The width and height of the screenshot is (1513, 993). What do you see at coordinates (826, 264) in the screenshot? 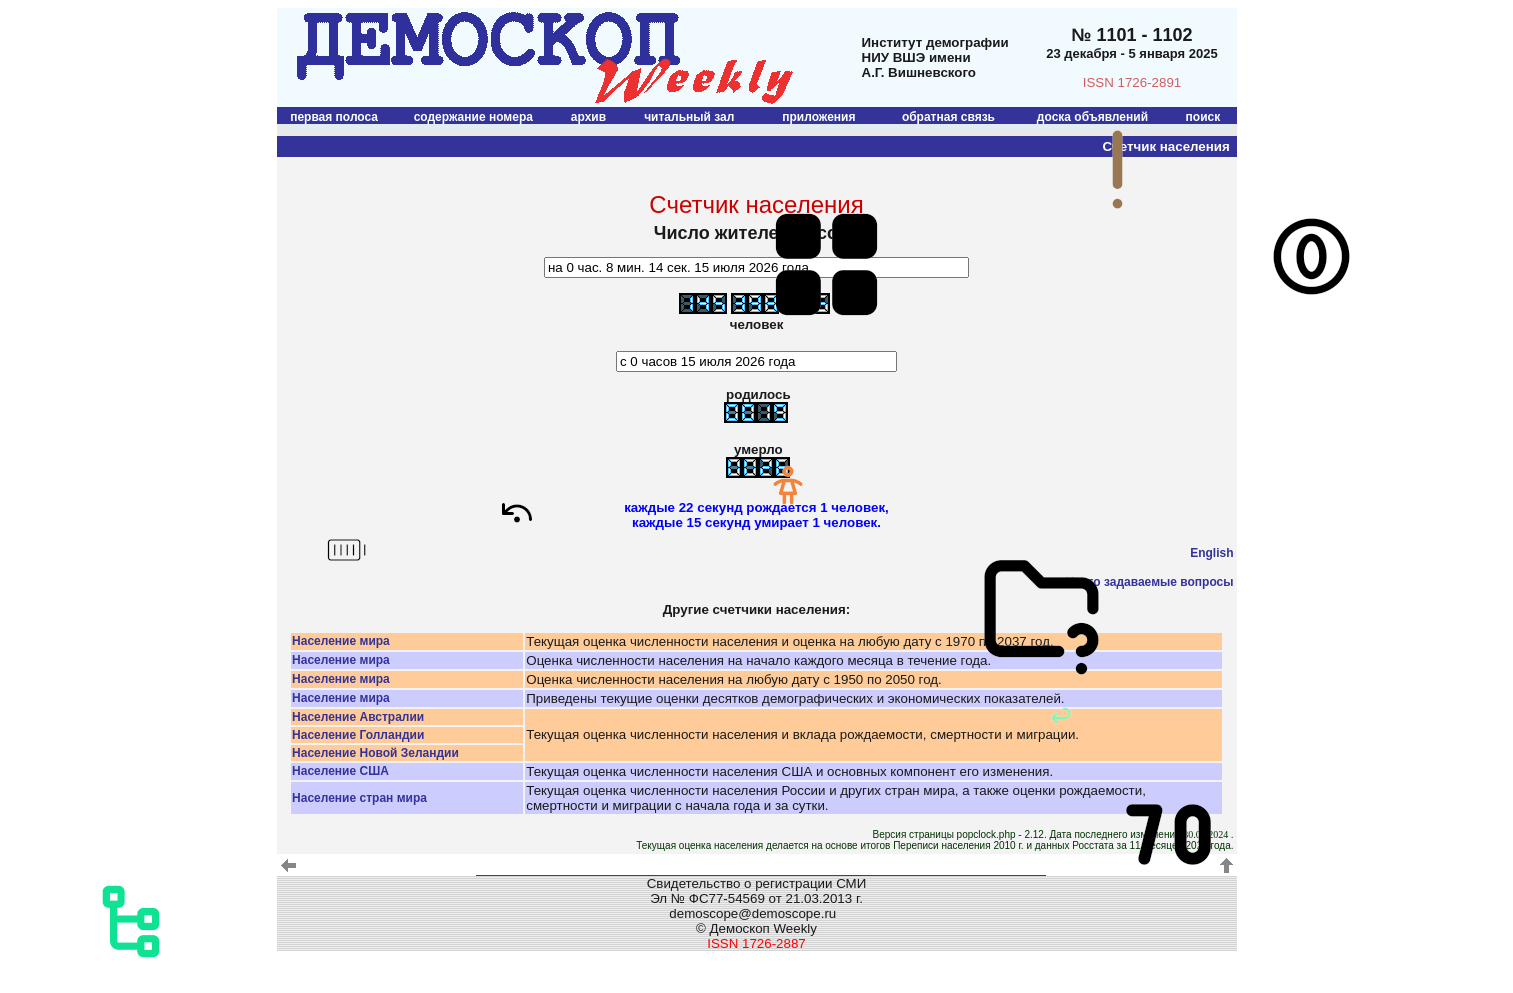
I see `switch to grid view` at bounding box center [826, 264].